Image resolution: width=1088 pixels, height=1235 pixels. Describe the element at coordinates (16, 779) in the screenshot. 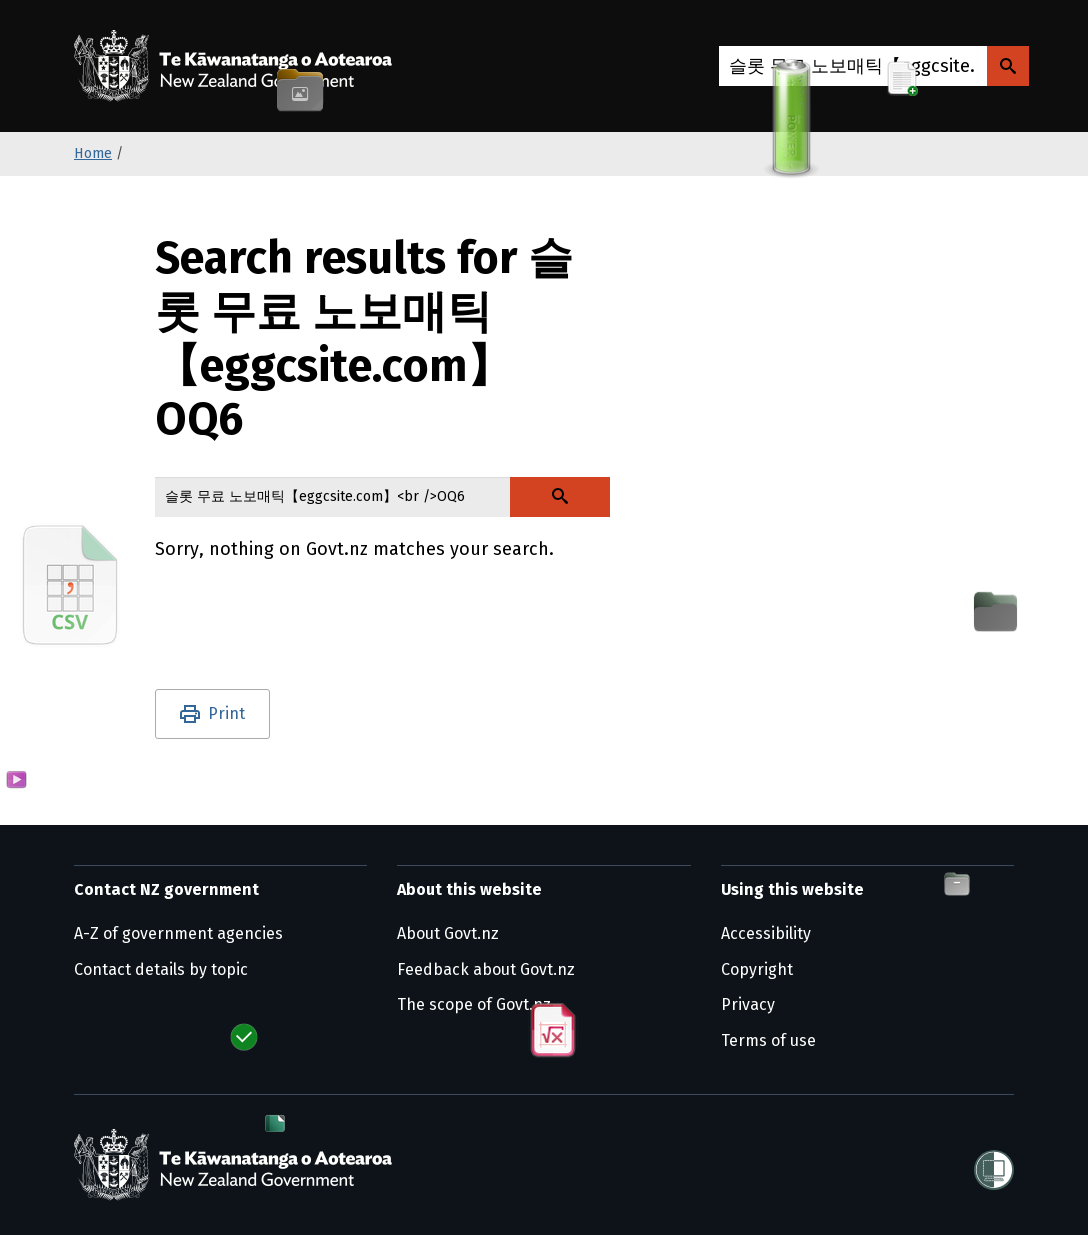

I see `open the videos or media player app` at that location.